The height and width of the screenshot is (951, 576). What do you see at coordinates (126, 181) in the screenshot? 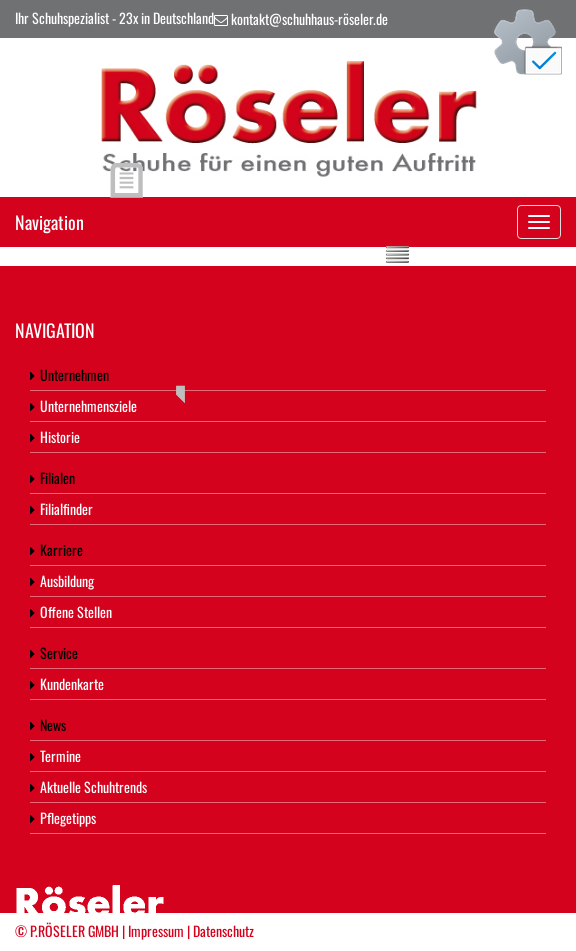
I see `access multi-disk or RAID storage drive` at bounding box center [126, 181].